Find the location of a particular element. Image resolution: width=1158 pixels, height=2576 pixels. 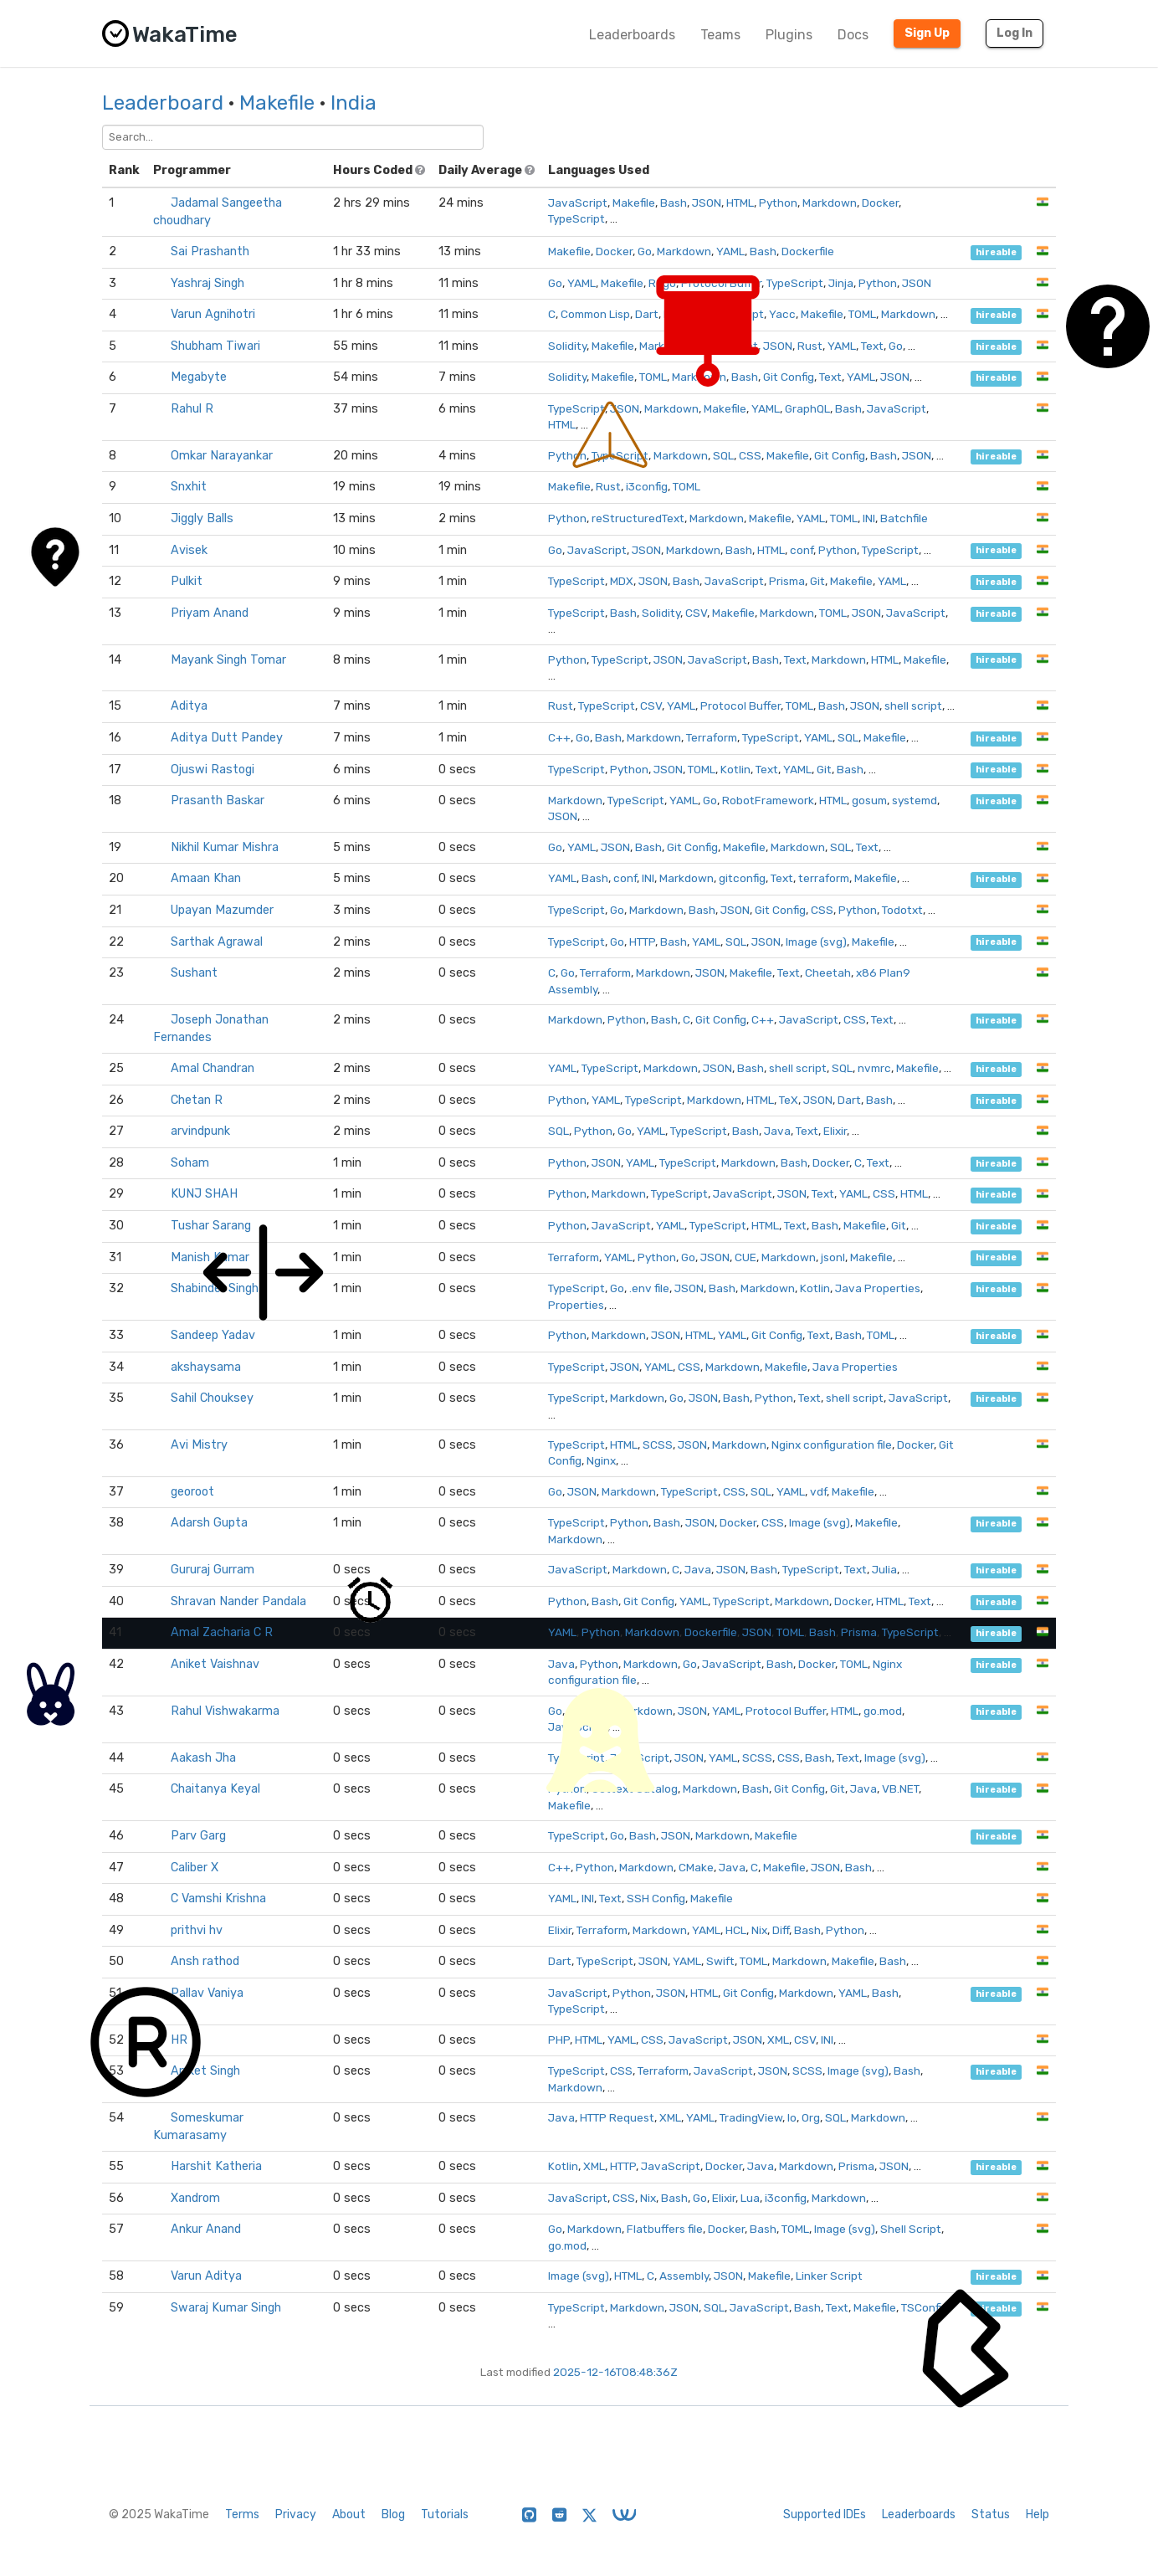

bulma CSS framework logo is located at coordinates (966, 2348).